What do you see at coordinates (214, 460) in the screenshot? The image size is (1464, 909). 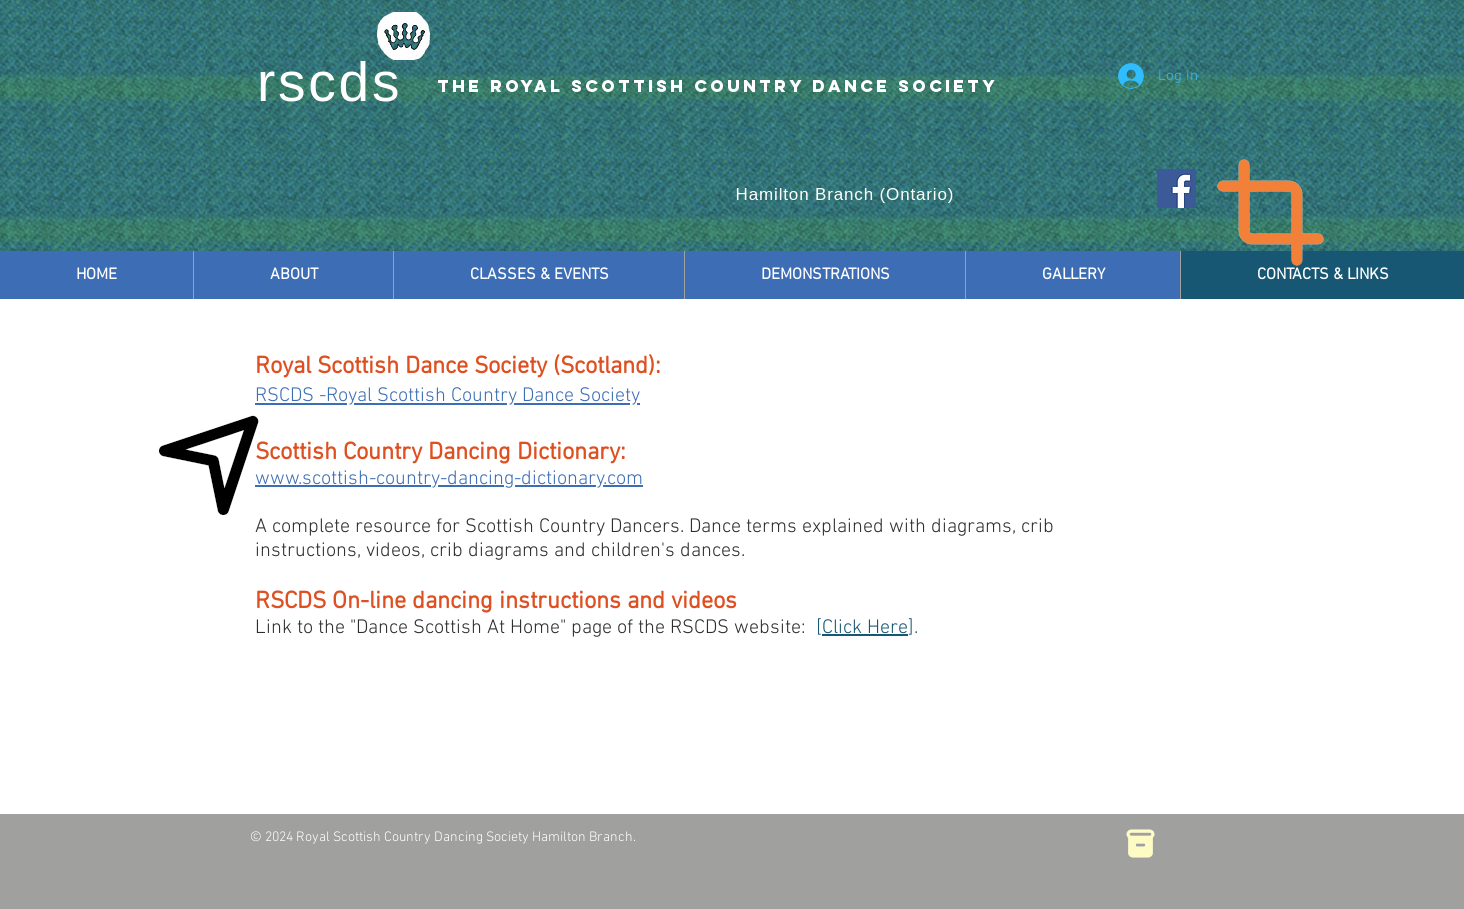 I see `tap to navigate to a destination` at bounding box center [214, 460].